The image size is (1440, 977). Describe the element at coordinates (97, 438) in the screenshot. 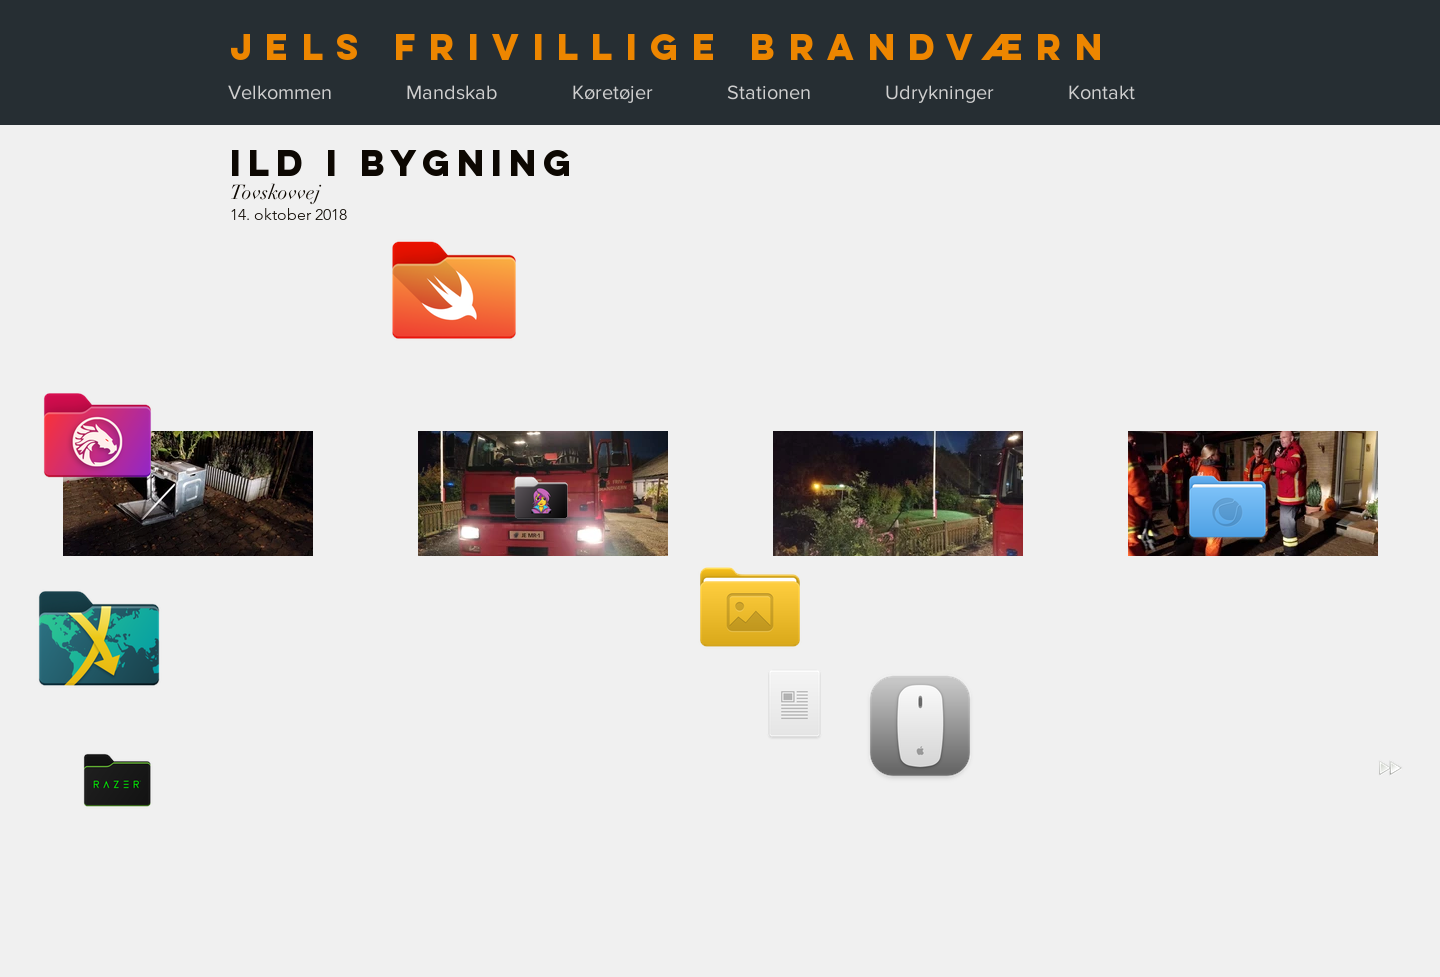

I see `open garuda linux system folder` at that location.